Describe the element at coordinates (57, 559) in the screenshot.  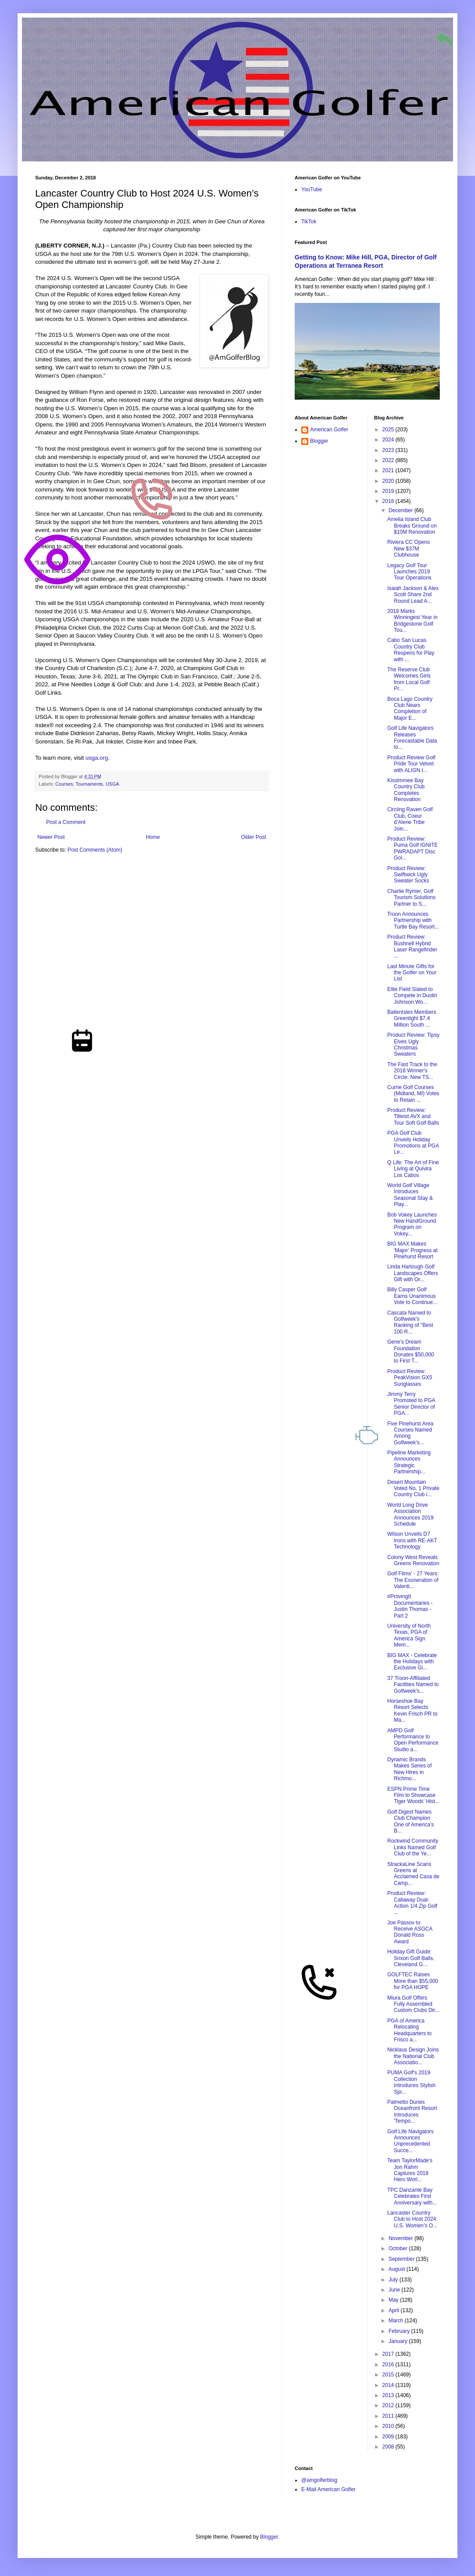
I see `view or preview content` at that location.